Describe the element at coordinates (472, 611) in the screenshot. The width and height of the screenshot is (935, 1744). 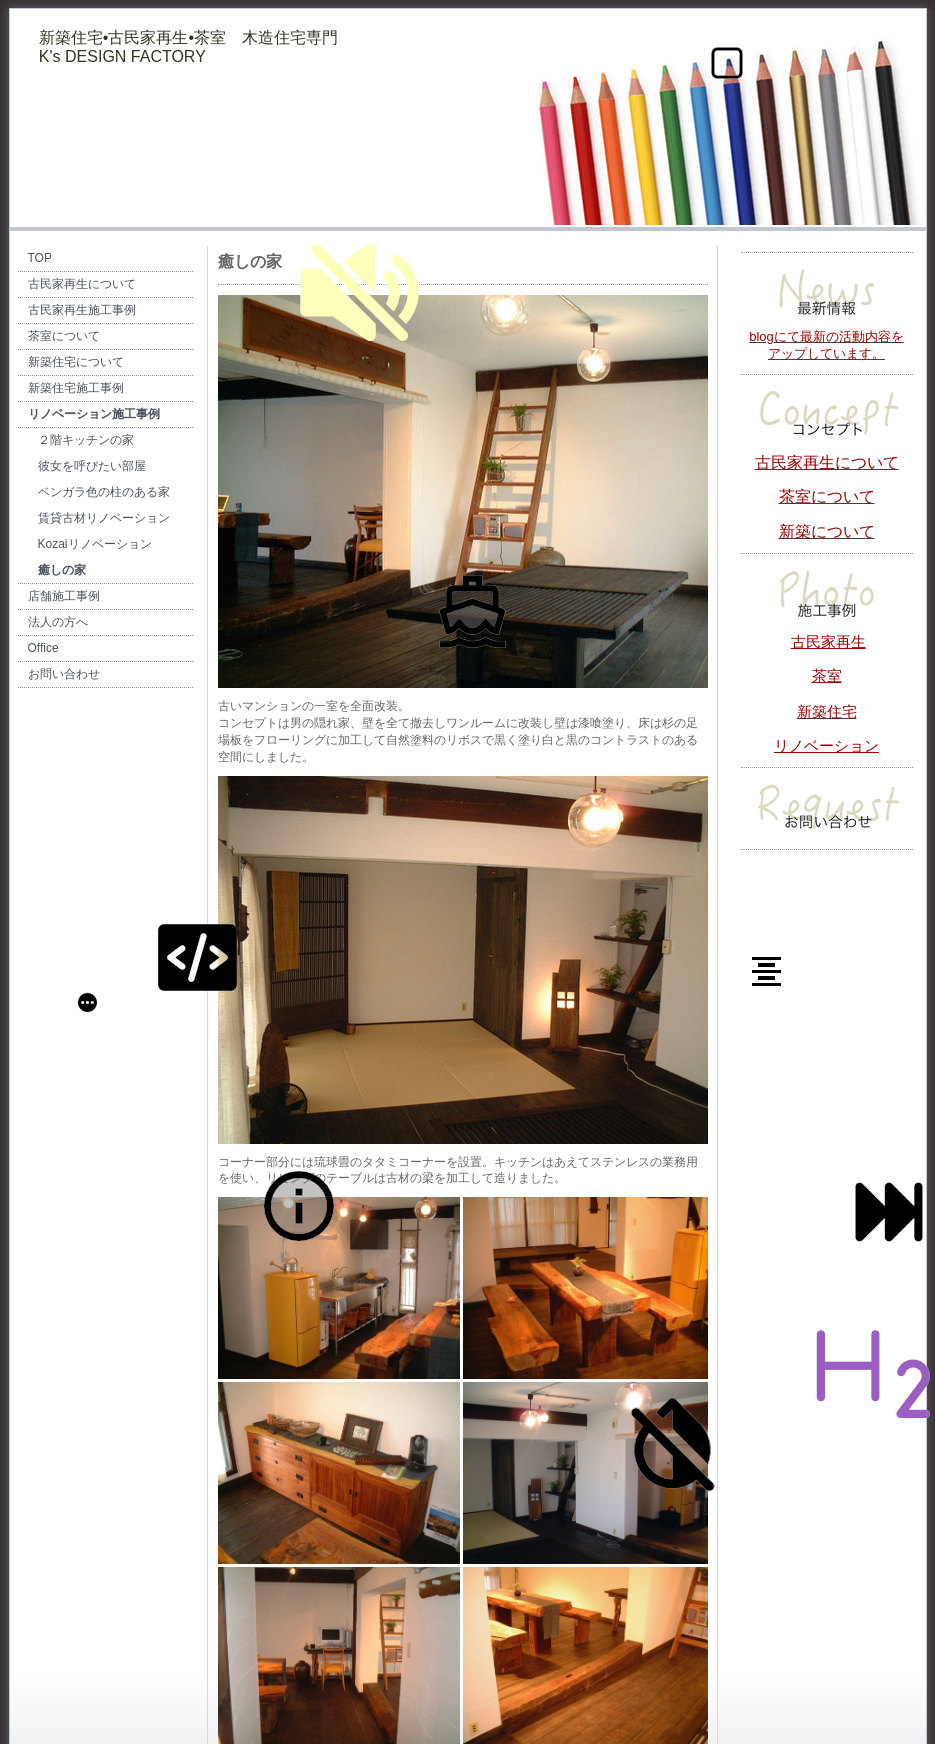
I see `get directions by ferry or boat` at that location.